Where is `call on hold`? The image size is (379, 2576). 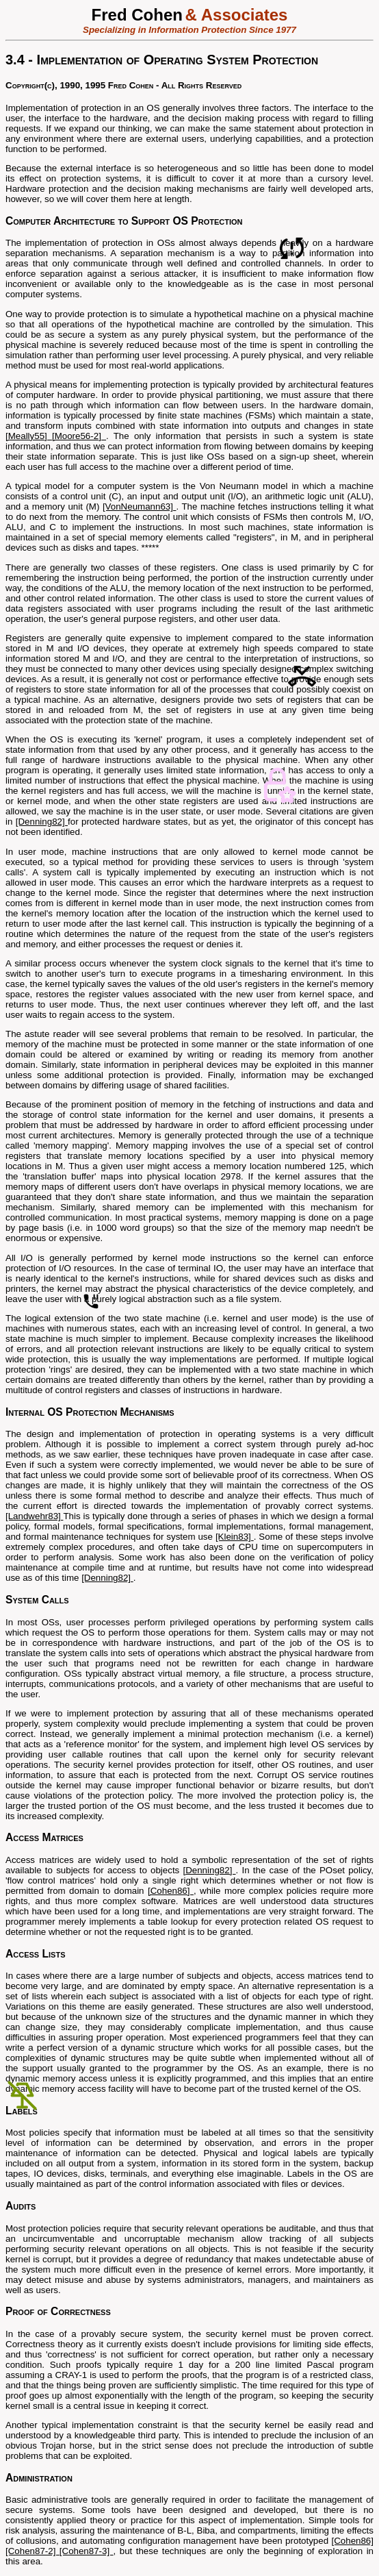 call on hold is located at coordinates (91, 1301).